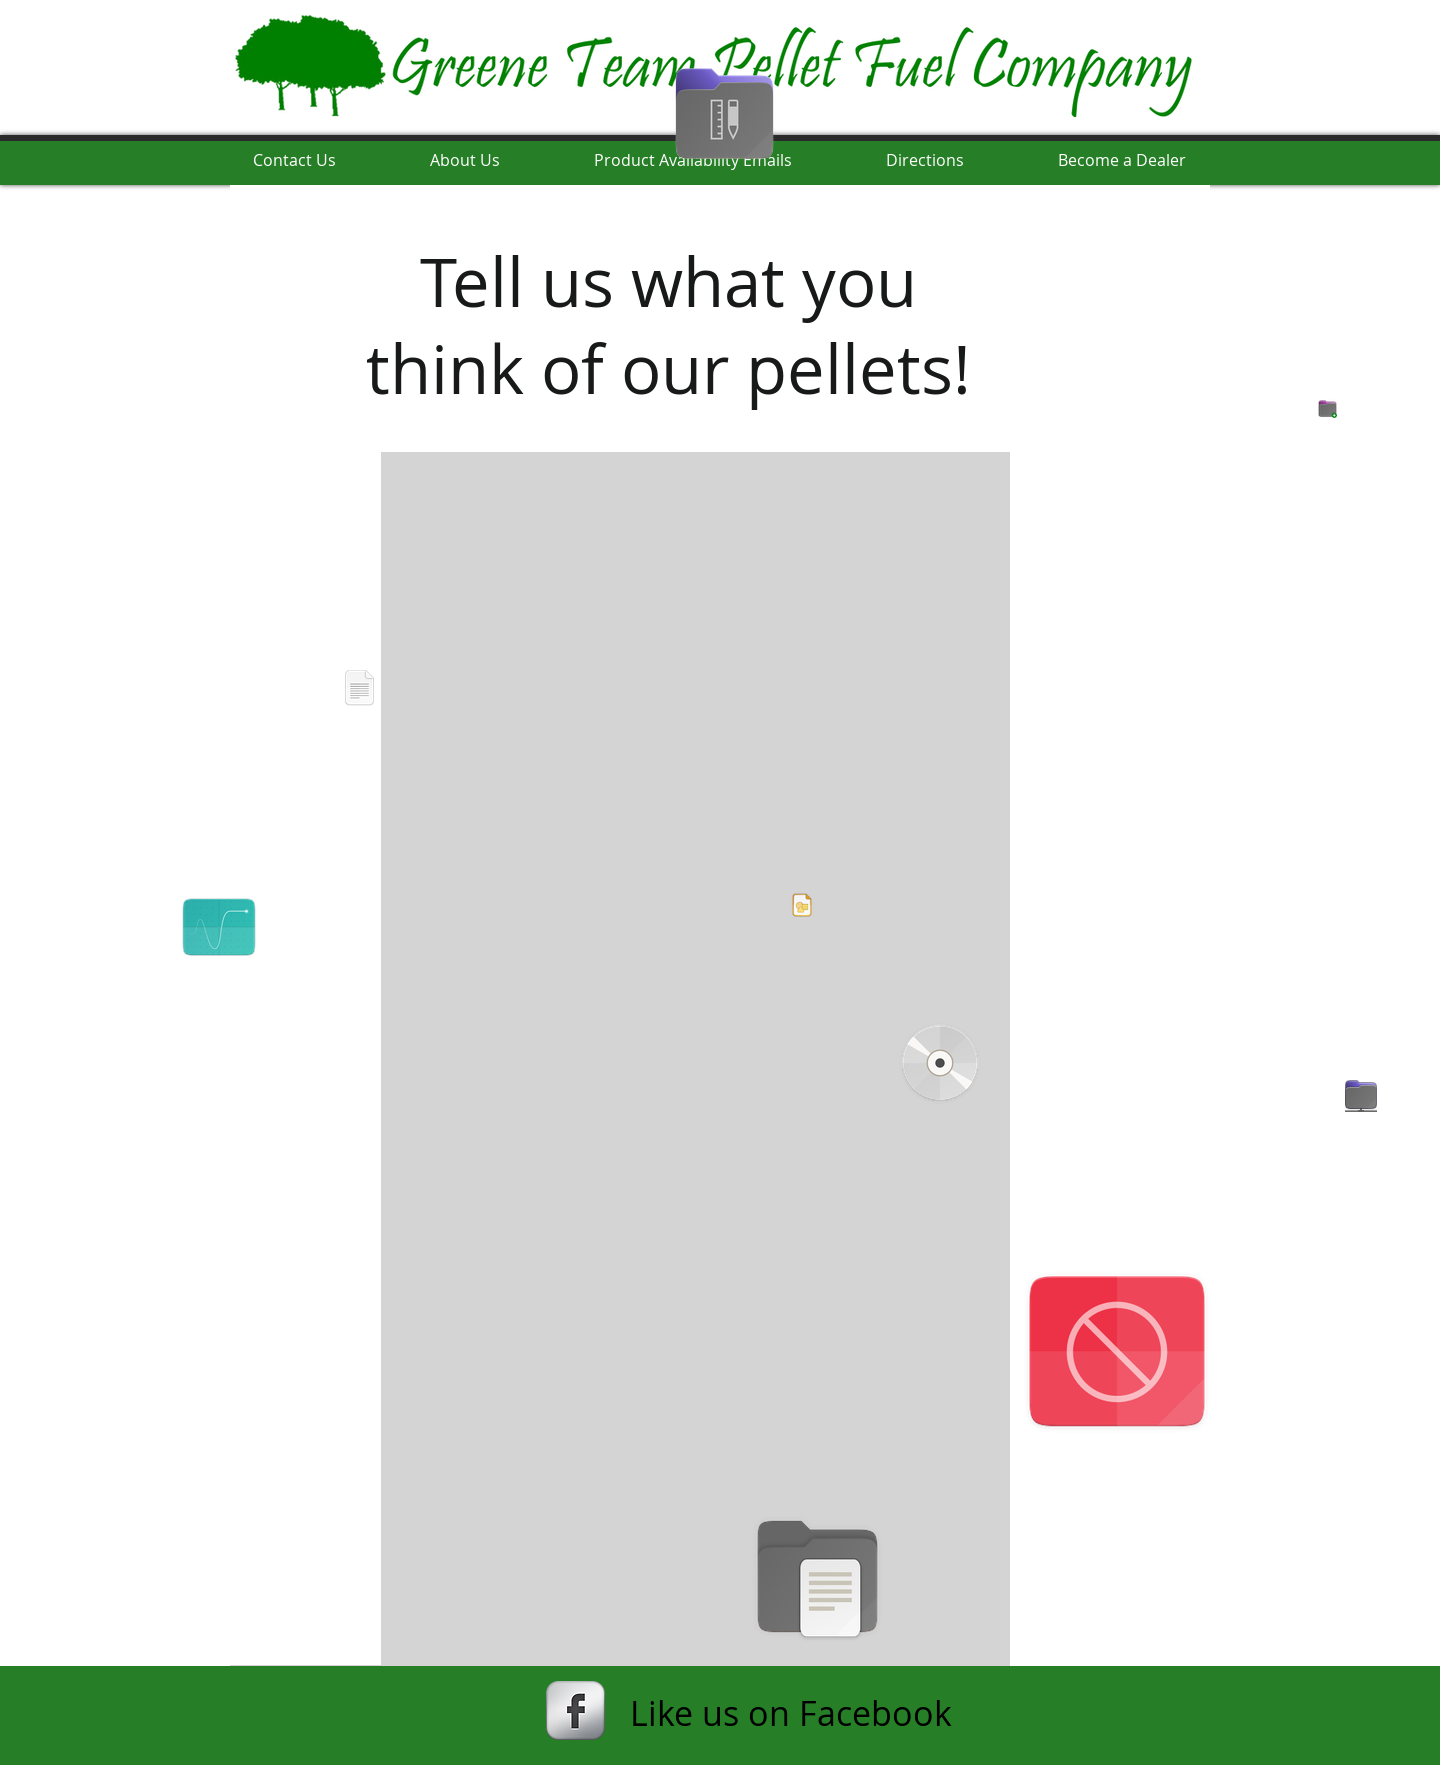 The image size is (1440, 1765). Describe the element at coordinates (940, 1063) in the screenshot. I see `unmount or eject a CD/DVD writer drive` at that location.